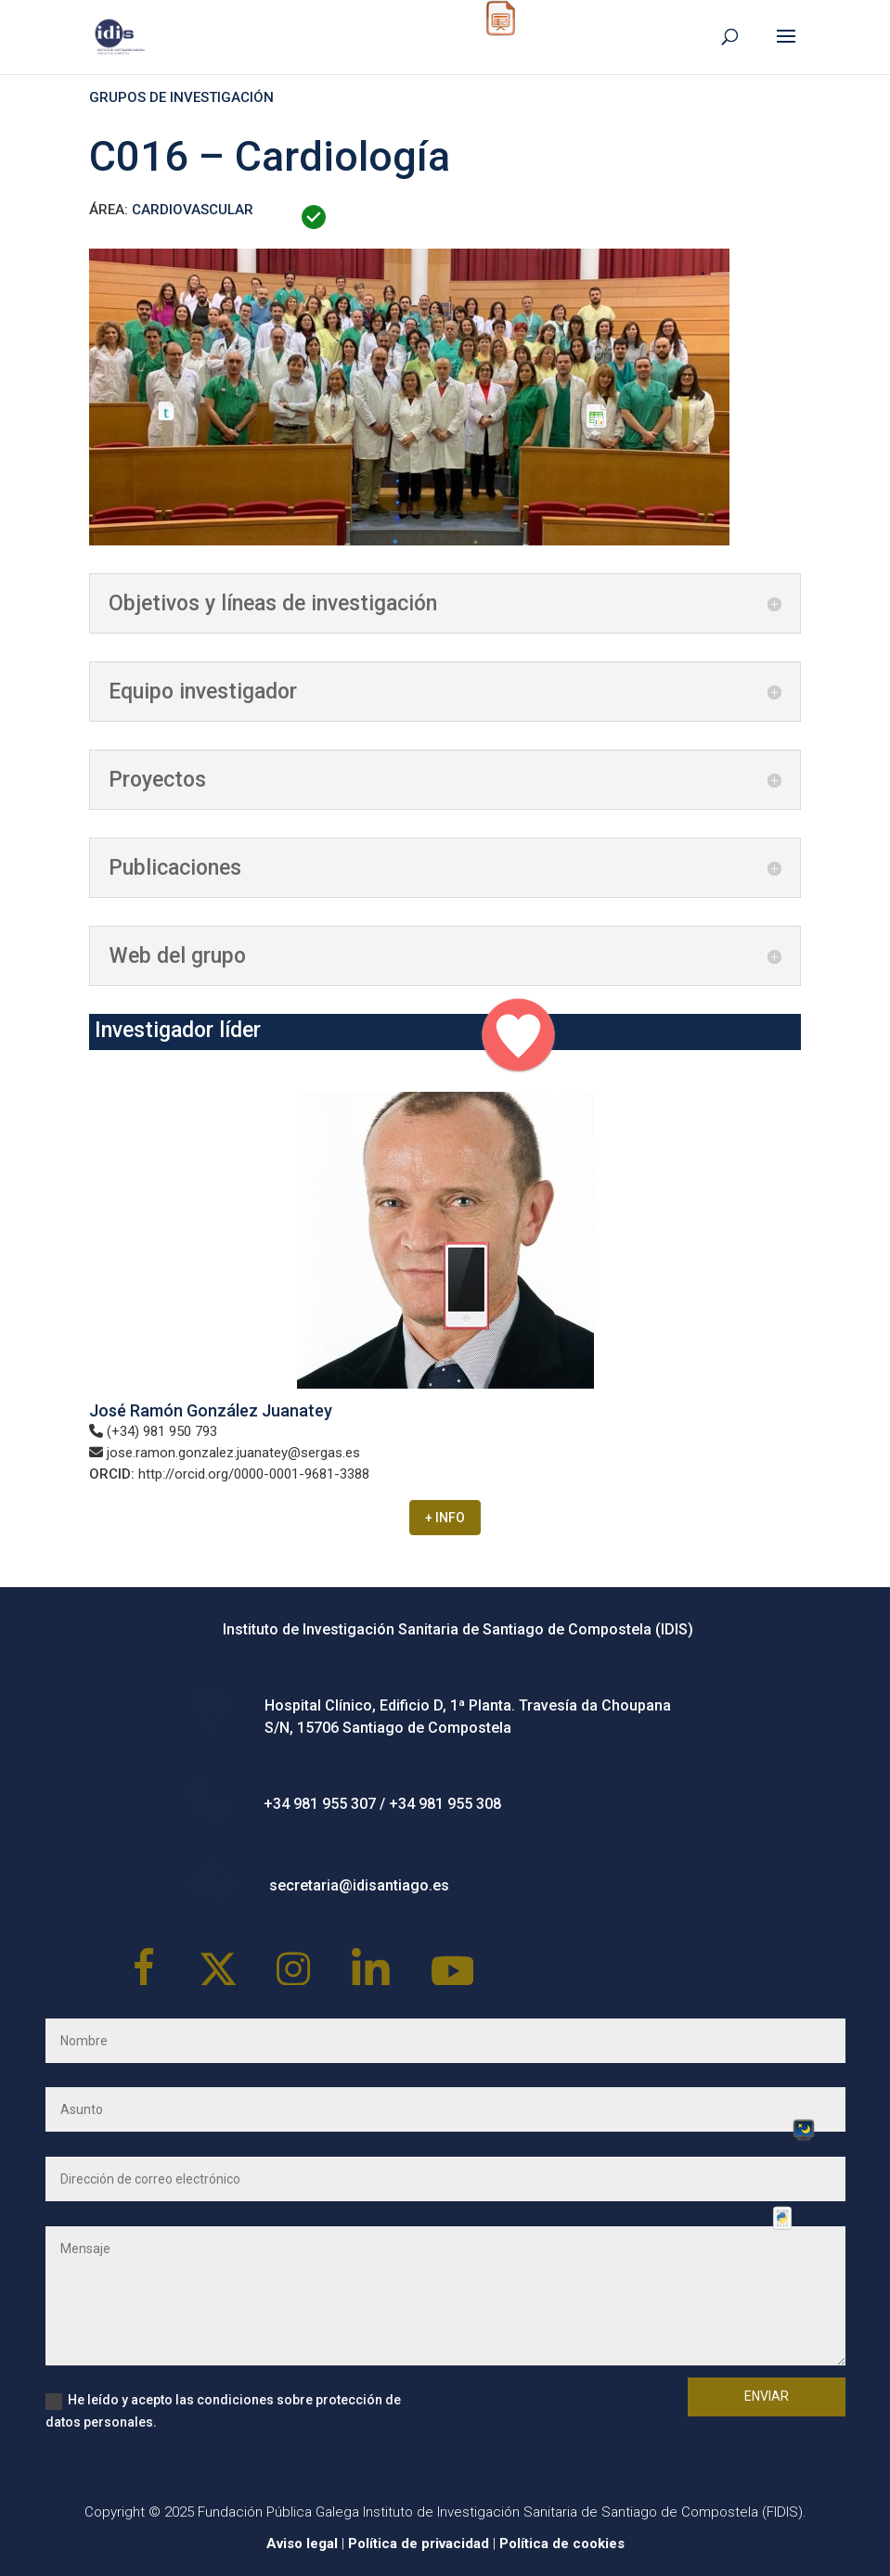 This screenshot has width=890, height=2576. I want to click on python bytecode file (.pyc), so click(782, 2218).